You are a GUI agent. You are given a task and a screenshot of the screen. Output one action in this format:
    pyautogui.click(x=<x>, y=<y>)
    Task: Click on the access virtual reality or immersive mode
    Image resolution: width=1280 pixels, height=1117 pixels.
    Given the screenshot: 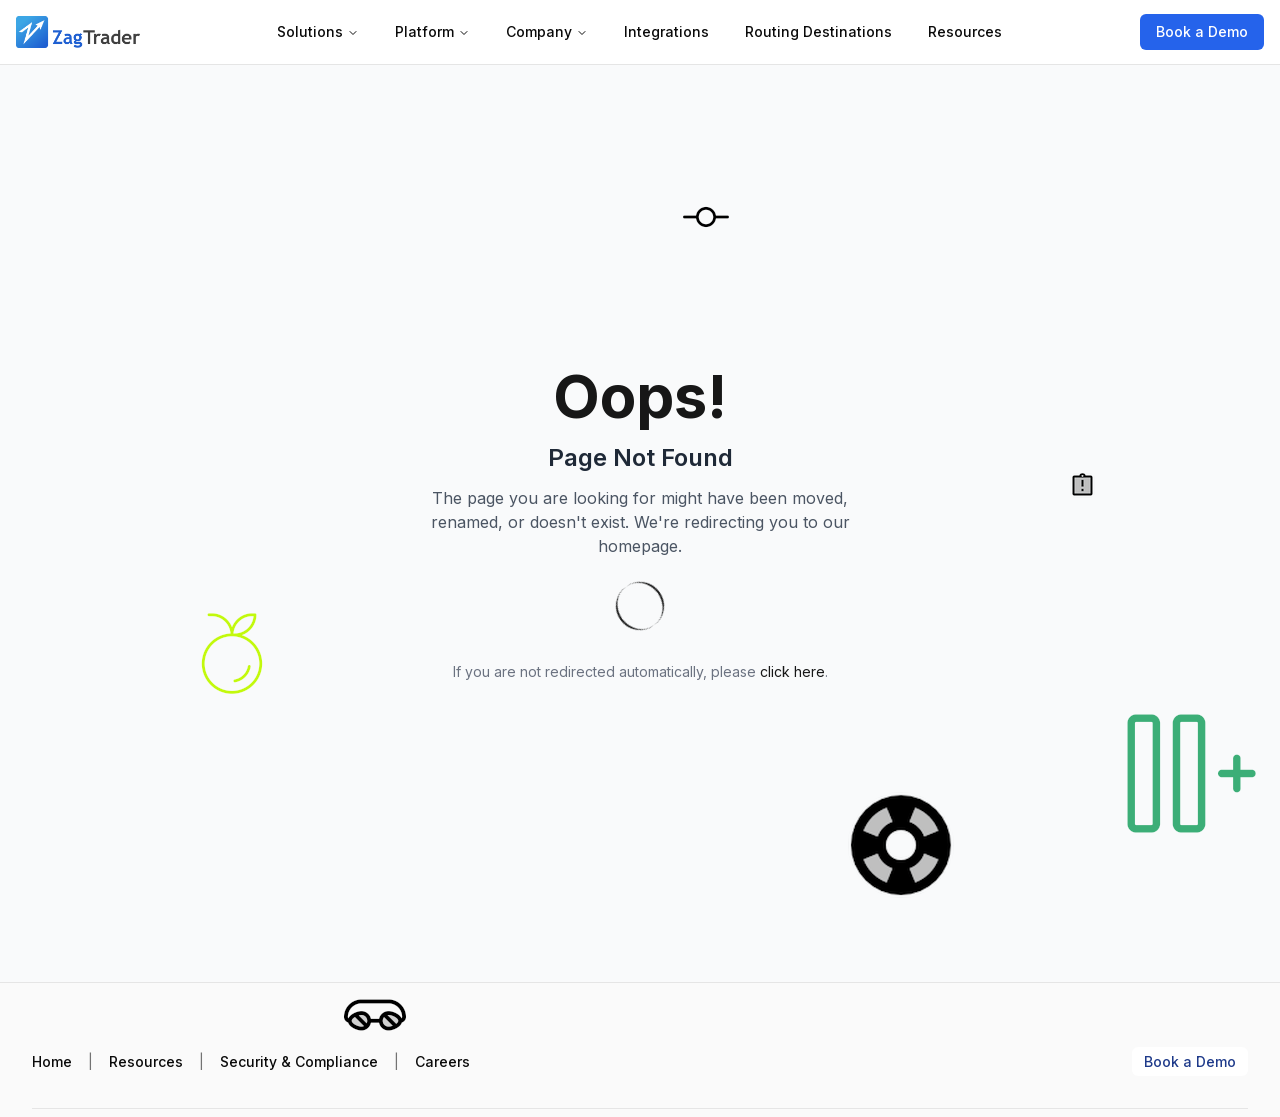 What is the action you would take?
    pyautogui.click(x=375, y=1015)
    